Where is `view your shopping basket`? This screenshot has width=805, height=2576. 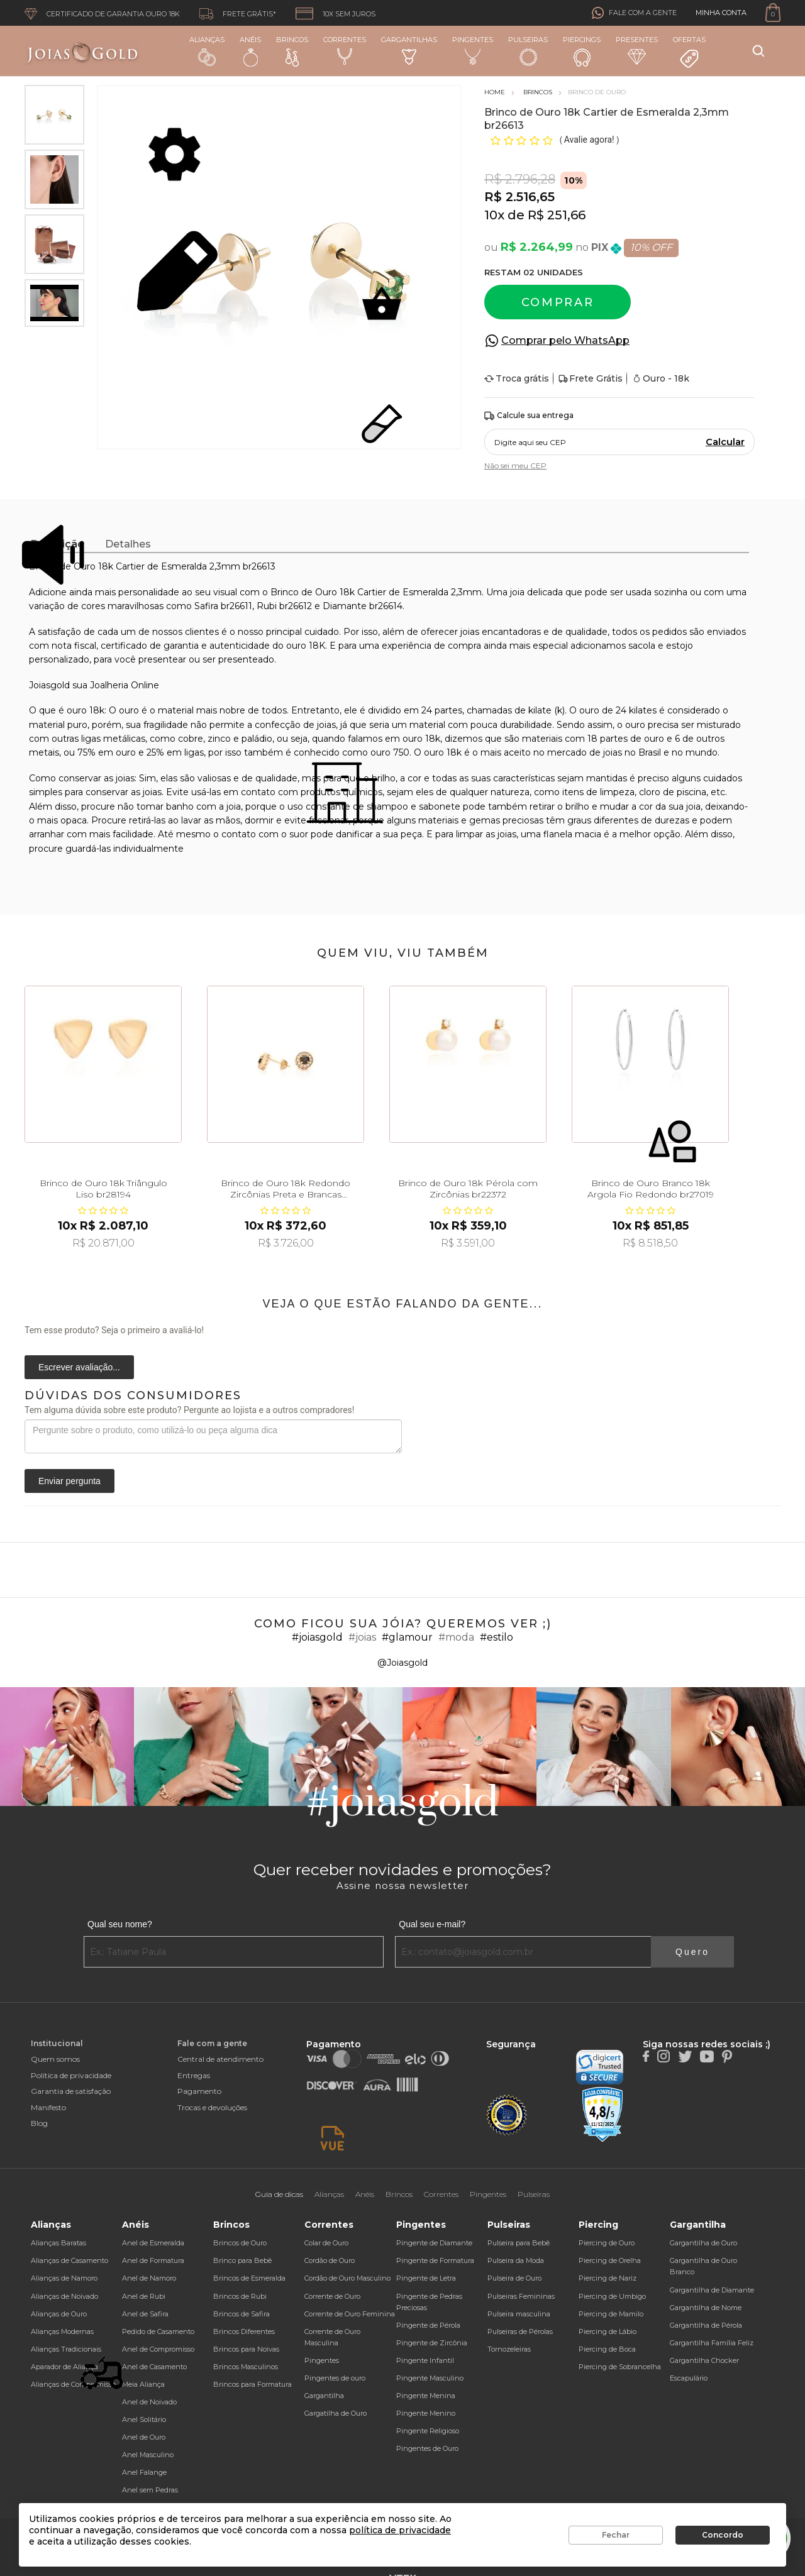
view your shopping basket is located at coordinates (382, 304).